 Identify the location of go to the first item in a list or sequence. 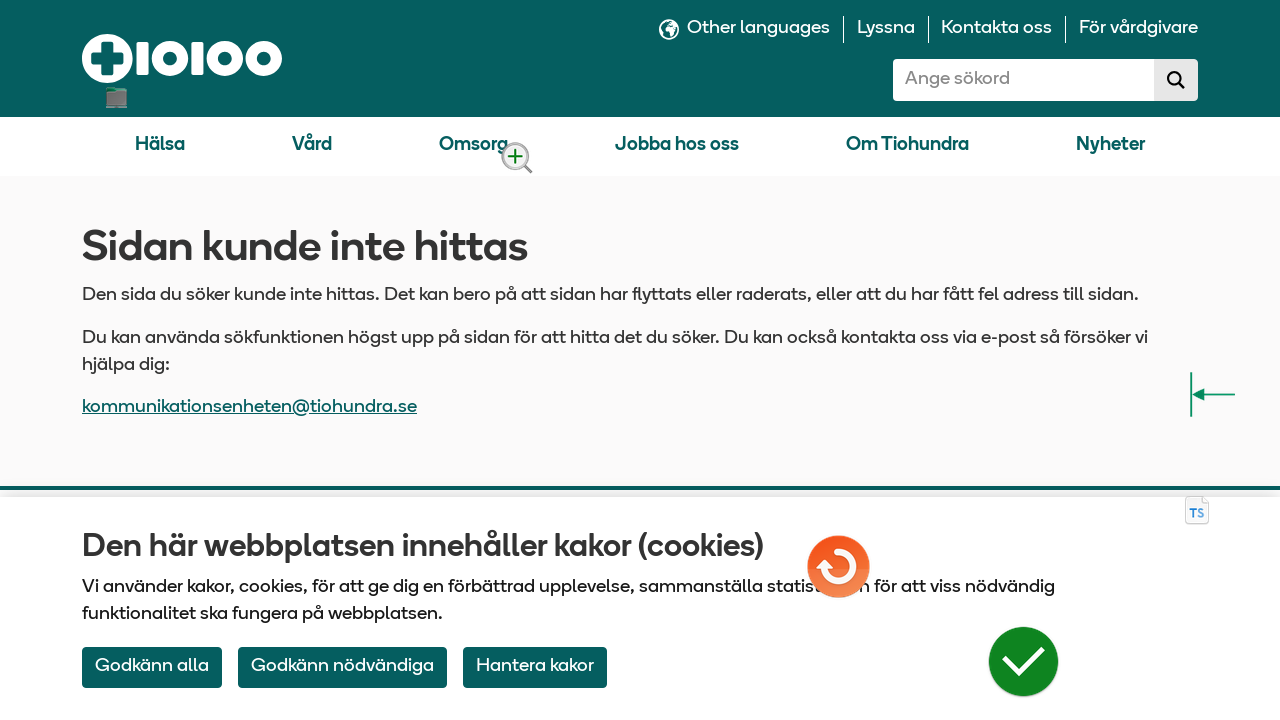
(1212, 394).